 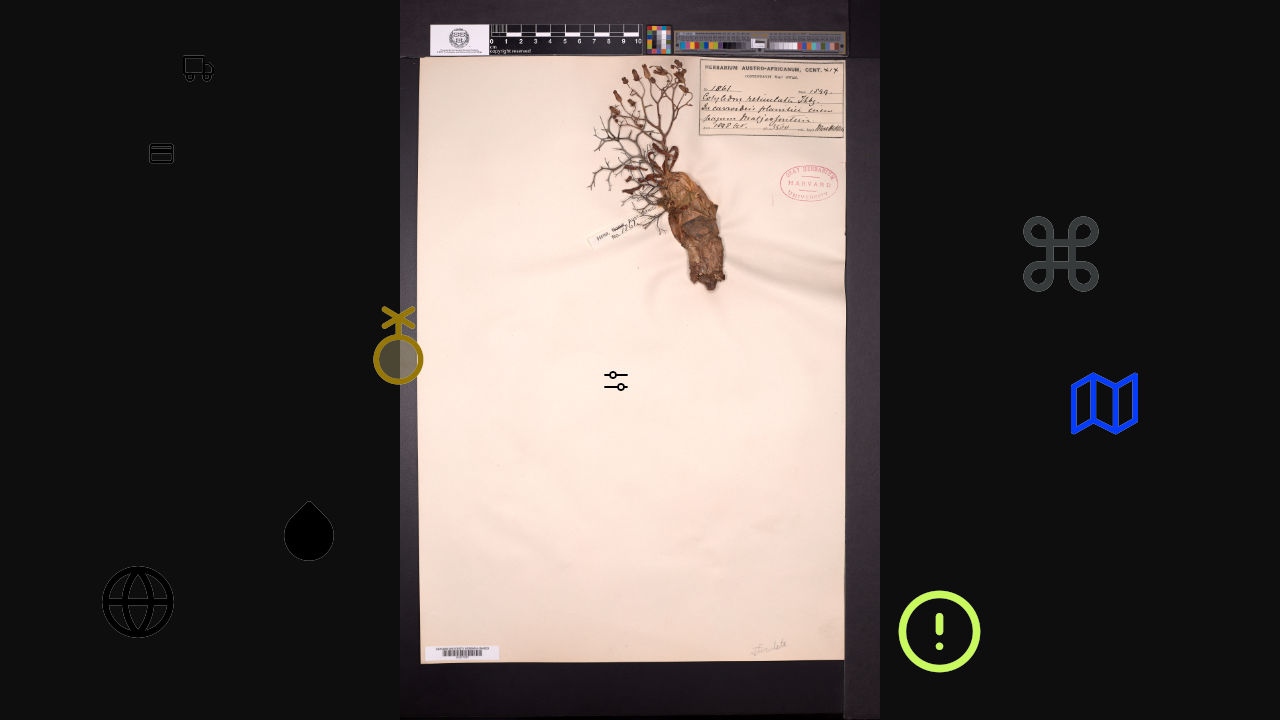 What do you see at coordinates (309, 531) in the screenshot?
I see `adjust water or hydration settings` at bounding box center [309, 531].